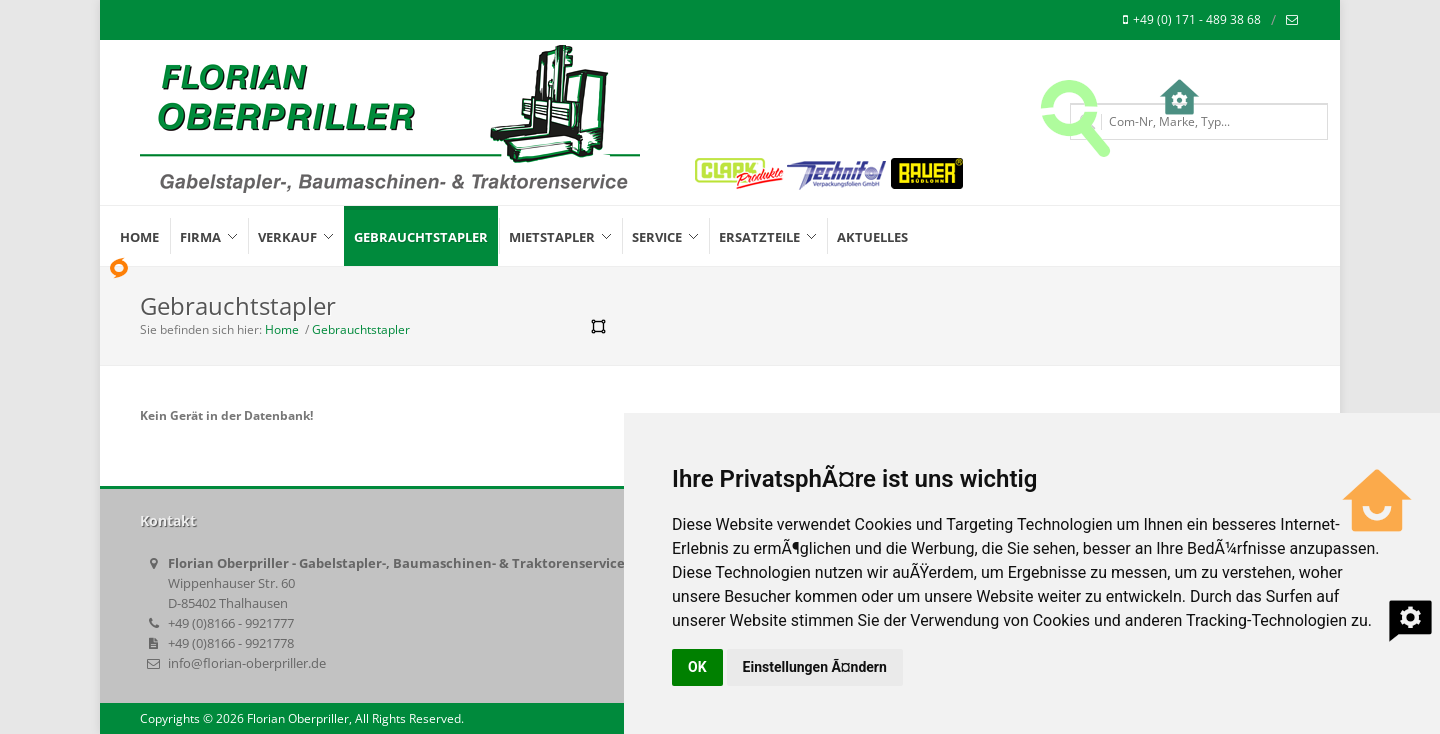 This screenshot has width=1440, height=734. Describe the element at coordinates (1410, 619) in the screenshot. I see `open chat settings` at that location.